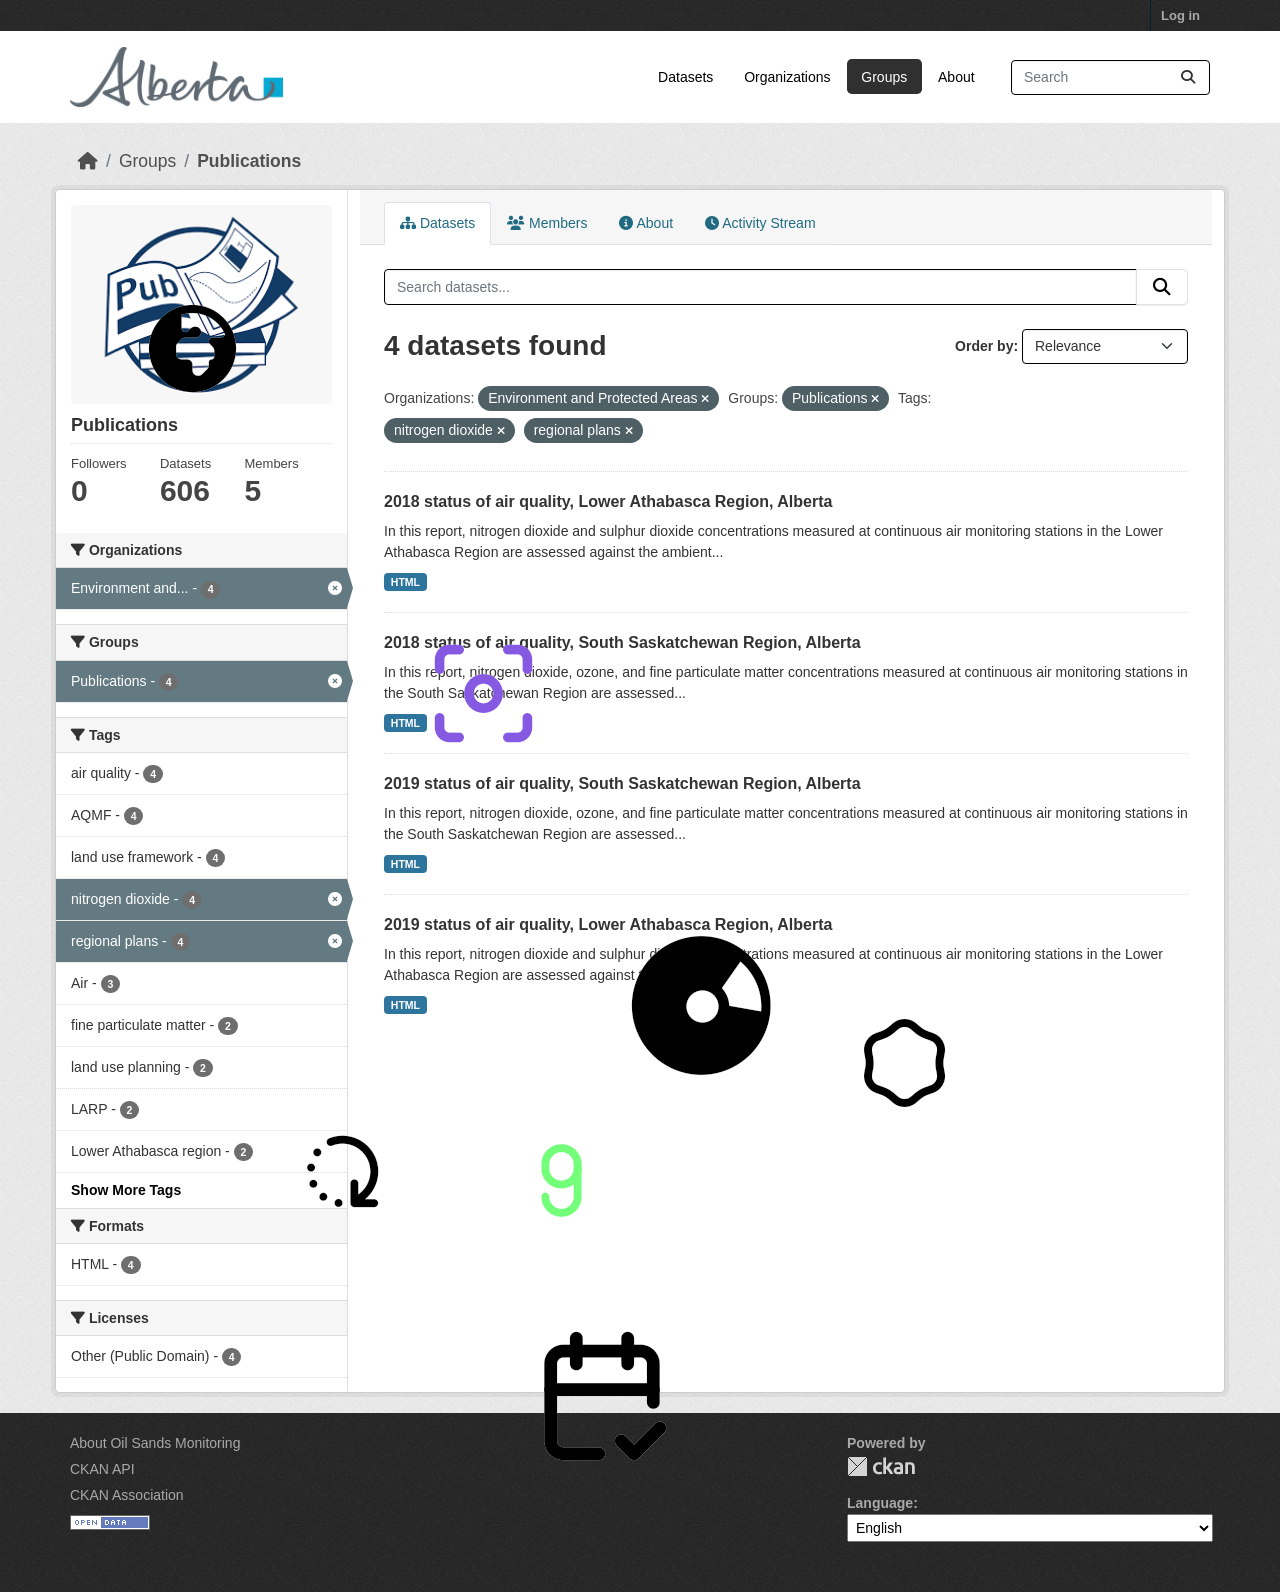 Image resolution: width=1280 pixels, height=1592 pixels. What do you see at coordinates (483, 693) in the screenshot?
I see `focus on a specific area or element` at bounding box center [483, 693].